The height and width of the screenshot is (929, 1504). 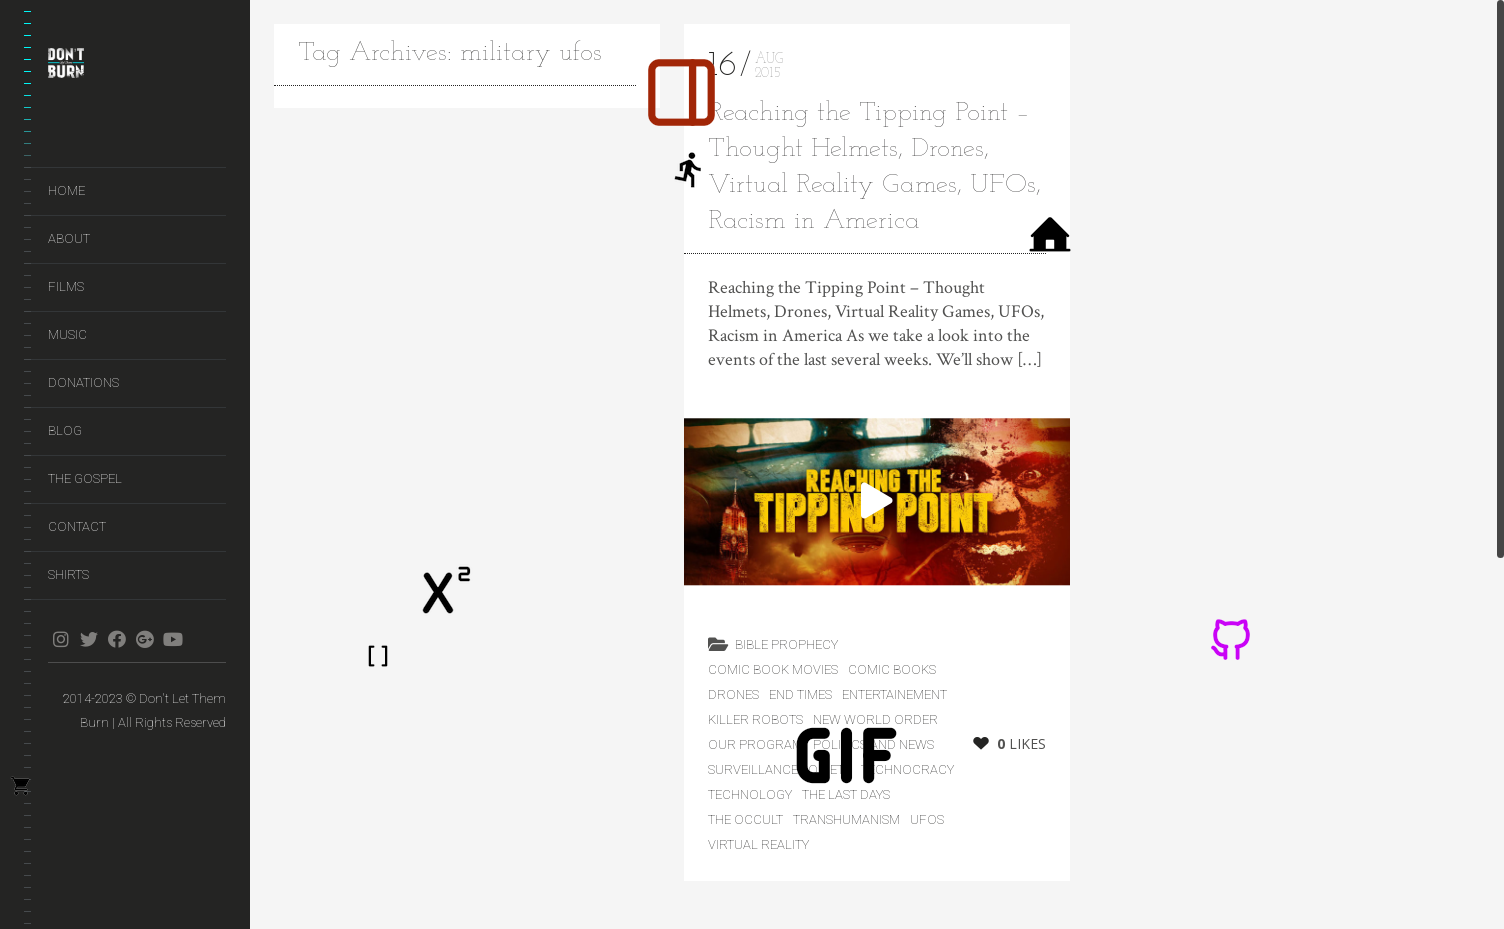 I want to click on insert a gif into your message, so click(x=846, y=755).